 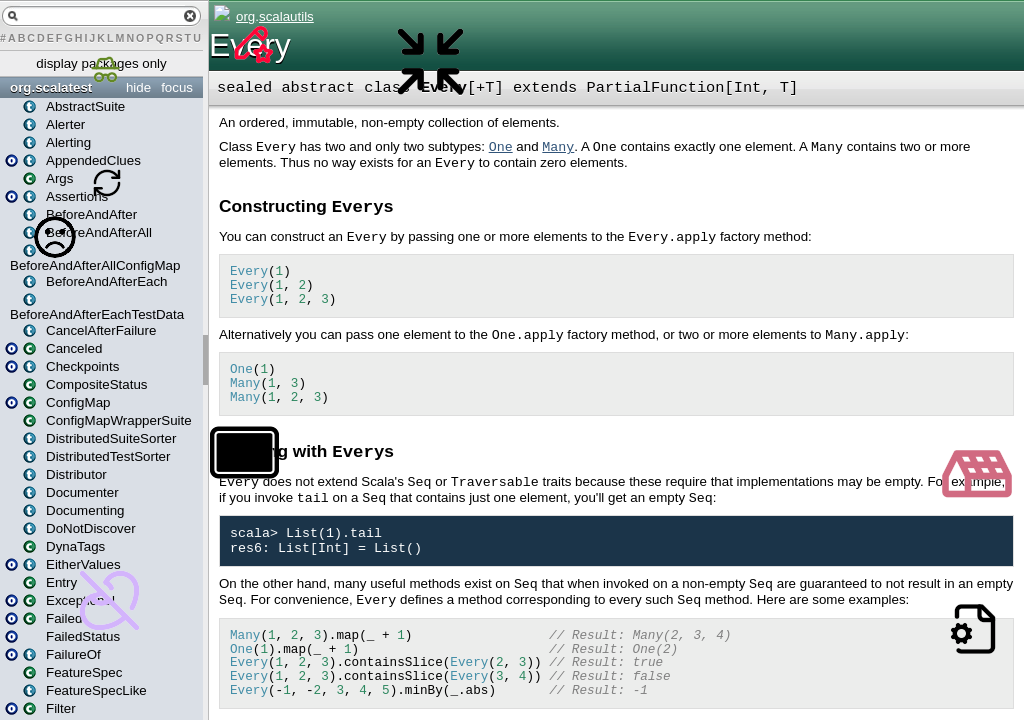 I want to click on indicates item contains no beans or is bean-free, so click(x=109, y=600).